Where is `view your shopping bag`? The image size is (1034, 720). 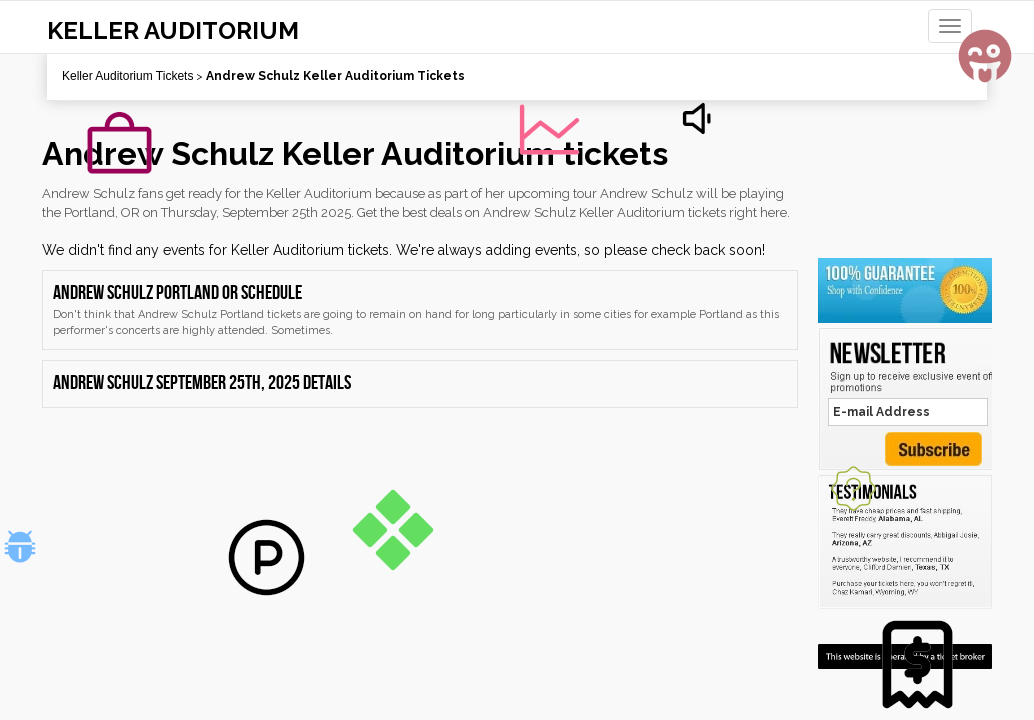
view your shopping bag is located at coordinates (119, 146).